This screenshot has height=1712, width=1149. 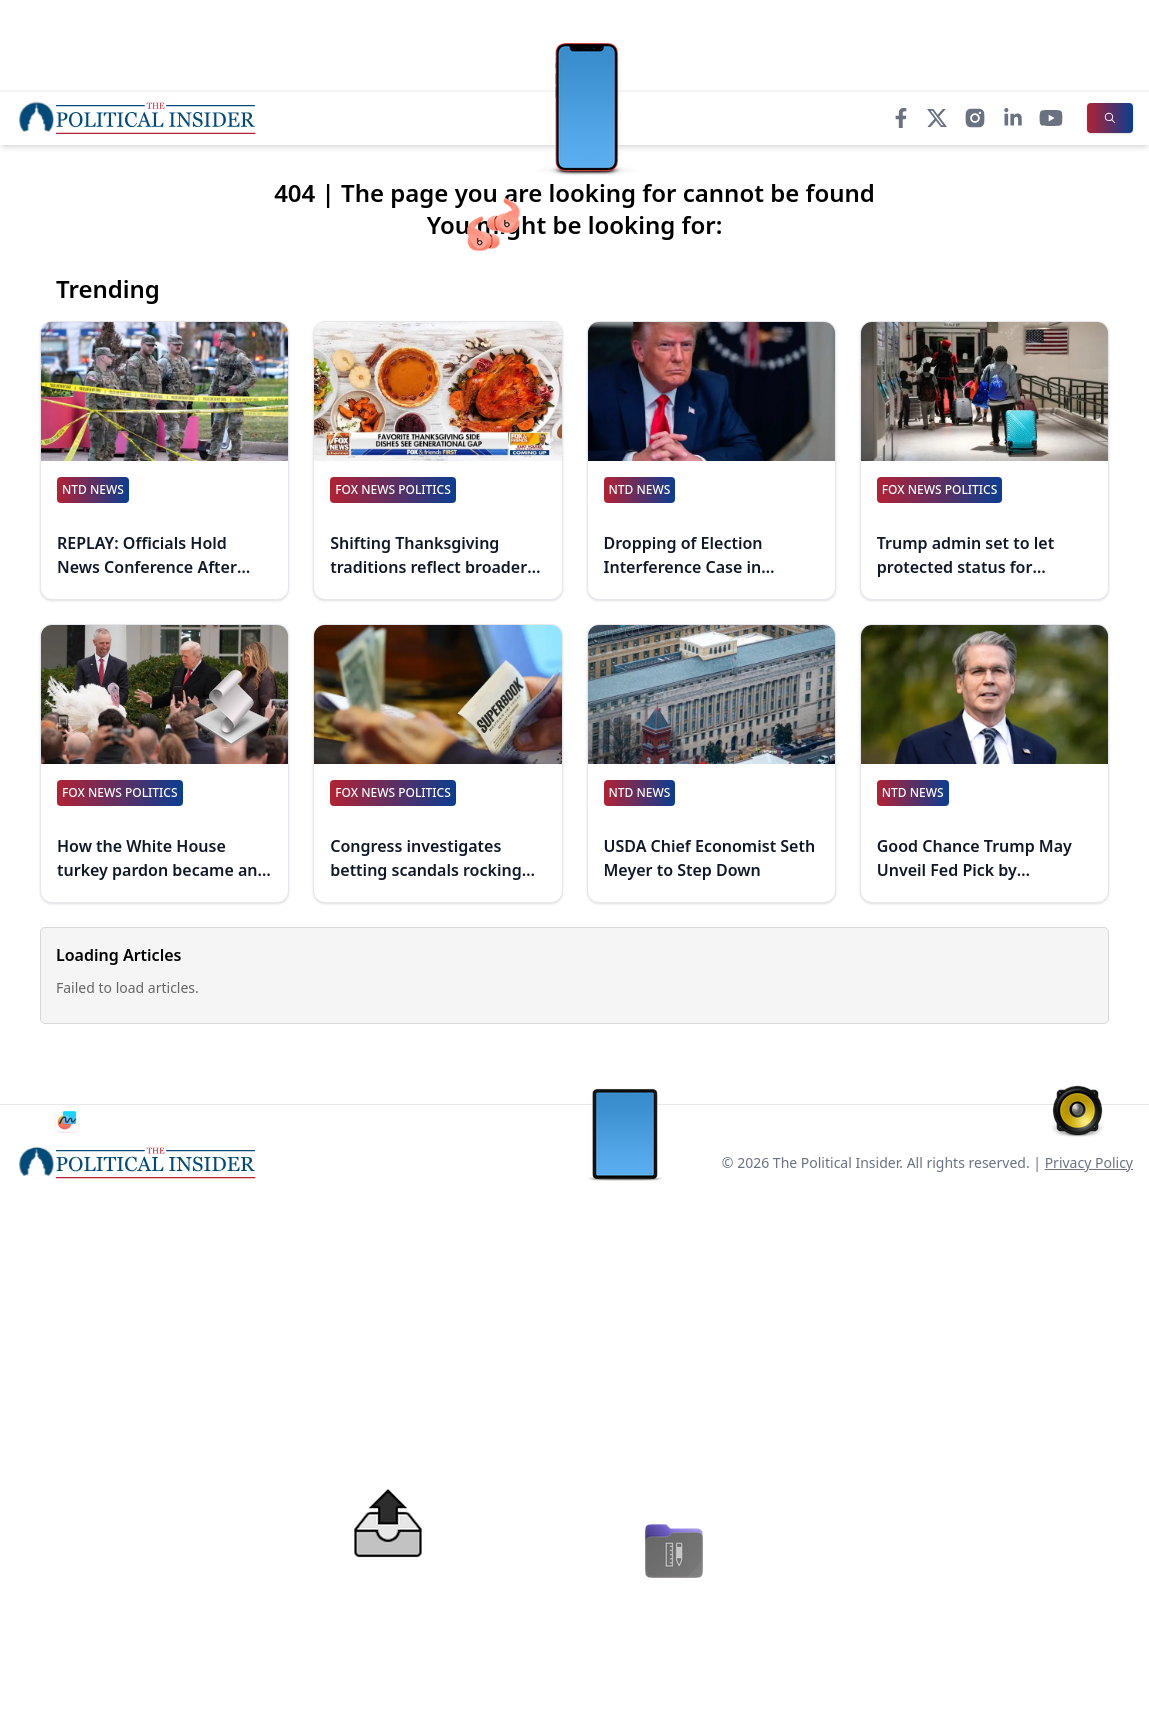 I want to click on iPhone 12 mini device icon, so click(x=586, y=109).